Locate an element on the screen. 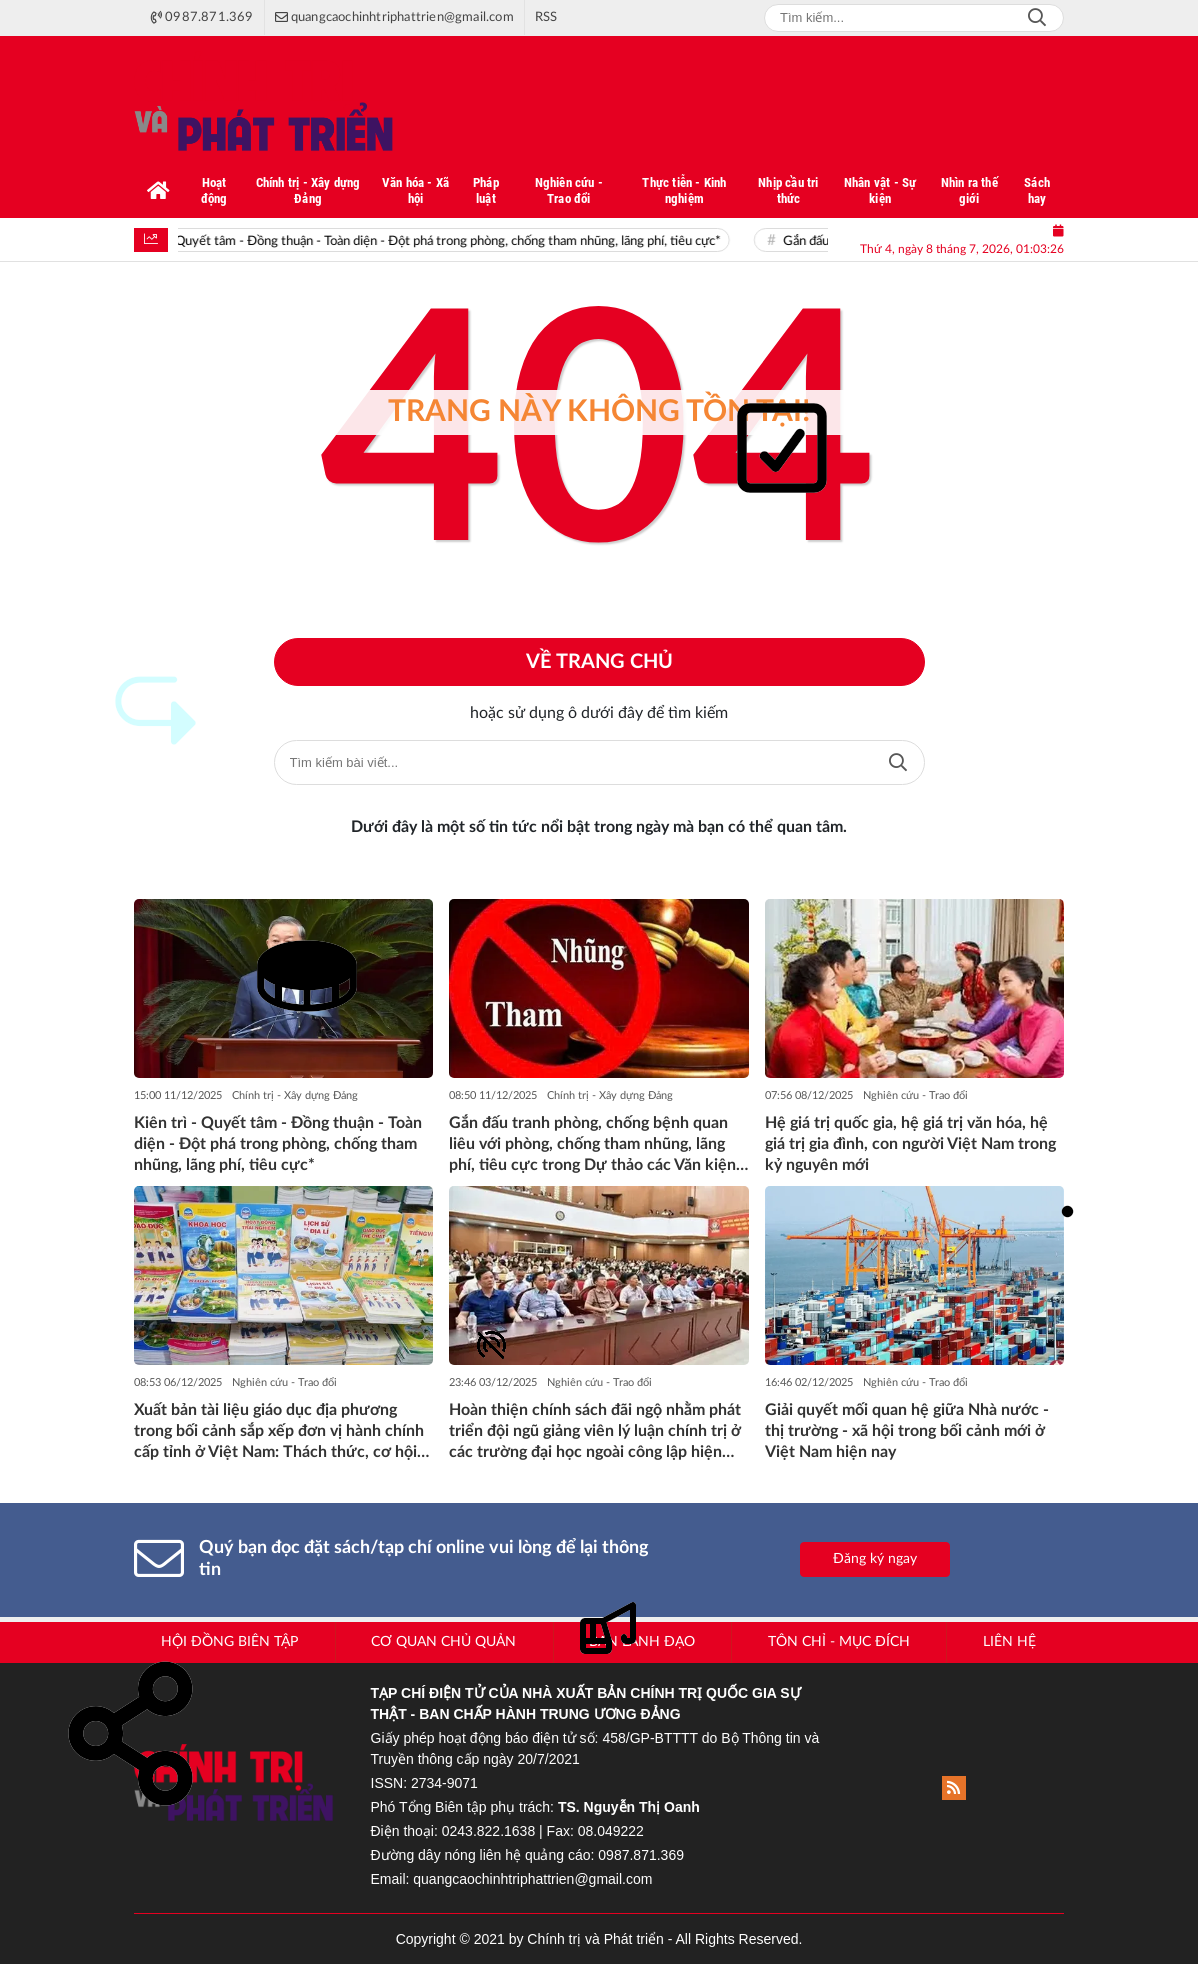 This screenshot has width=1198, height=1964. redo last action is located at coordinates (155, 707).